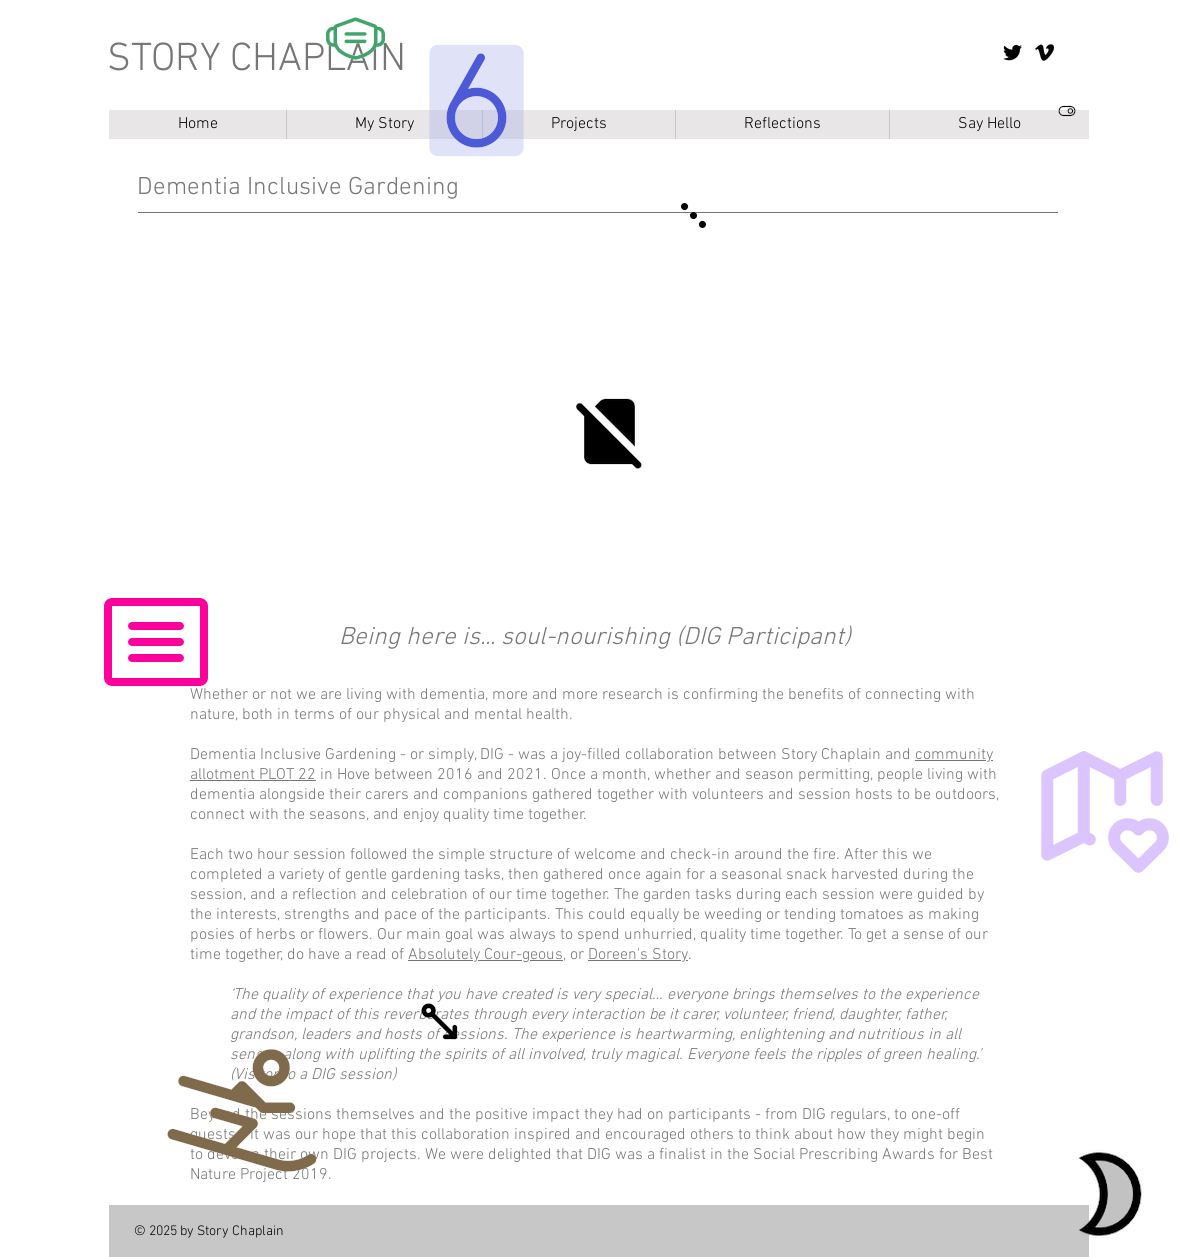 The width and height of the screenshot is (1198, 1257). I want to click on indicates step six in a multi-step process, so click(476, 100).